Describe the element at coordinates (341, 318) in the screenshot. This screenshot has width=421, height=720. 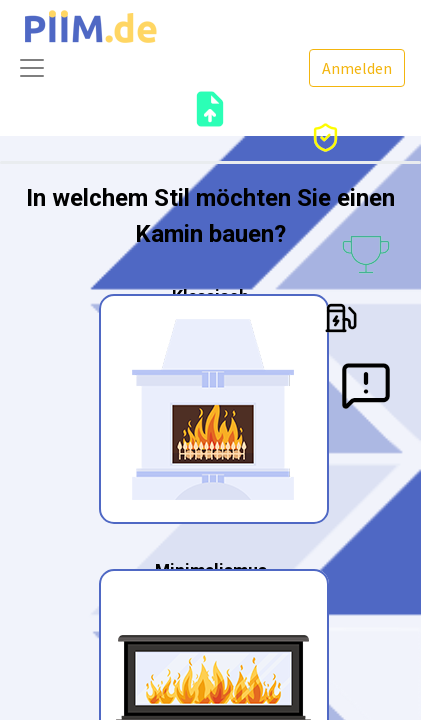
I see `find nearby electric vehicle charging stations` at that location.